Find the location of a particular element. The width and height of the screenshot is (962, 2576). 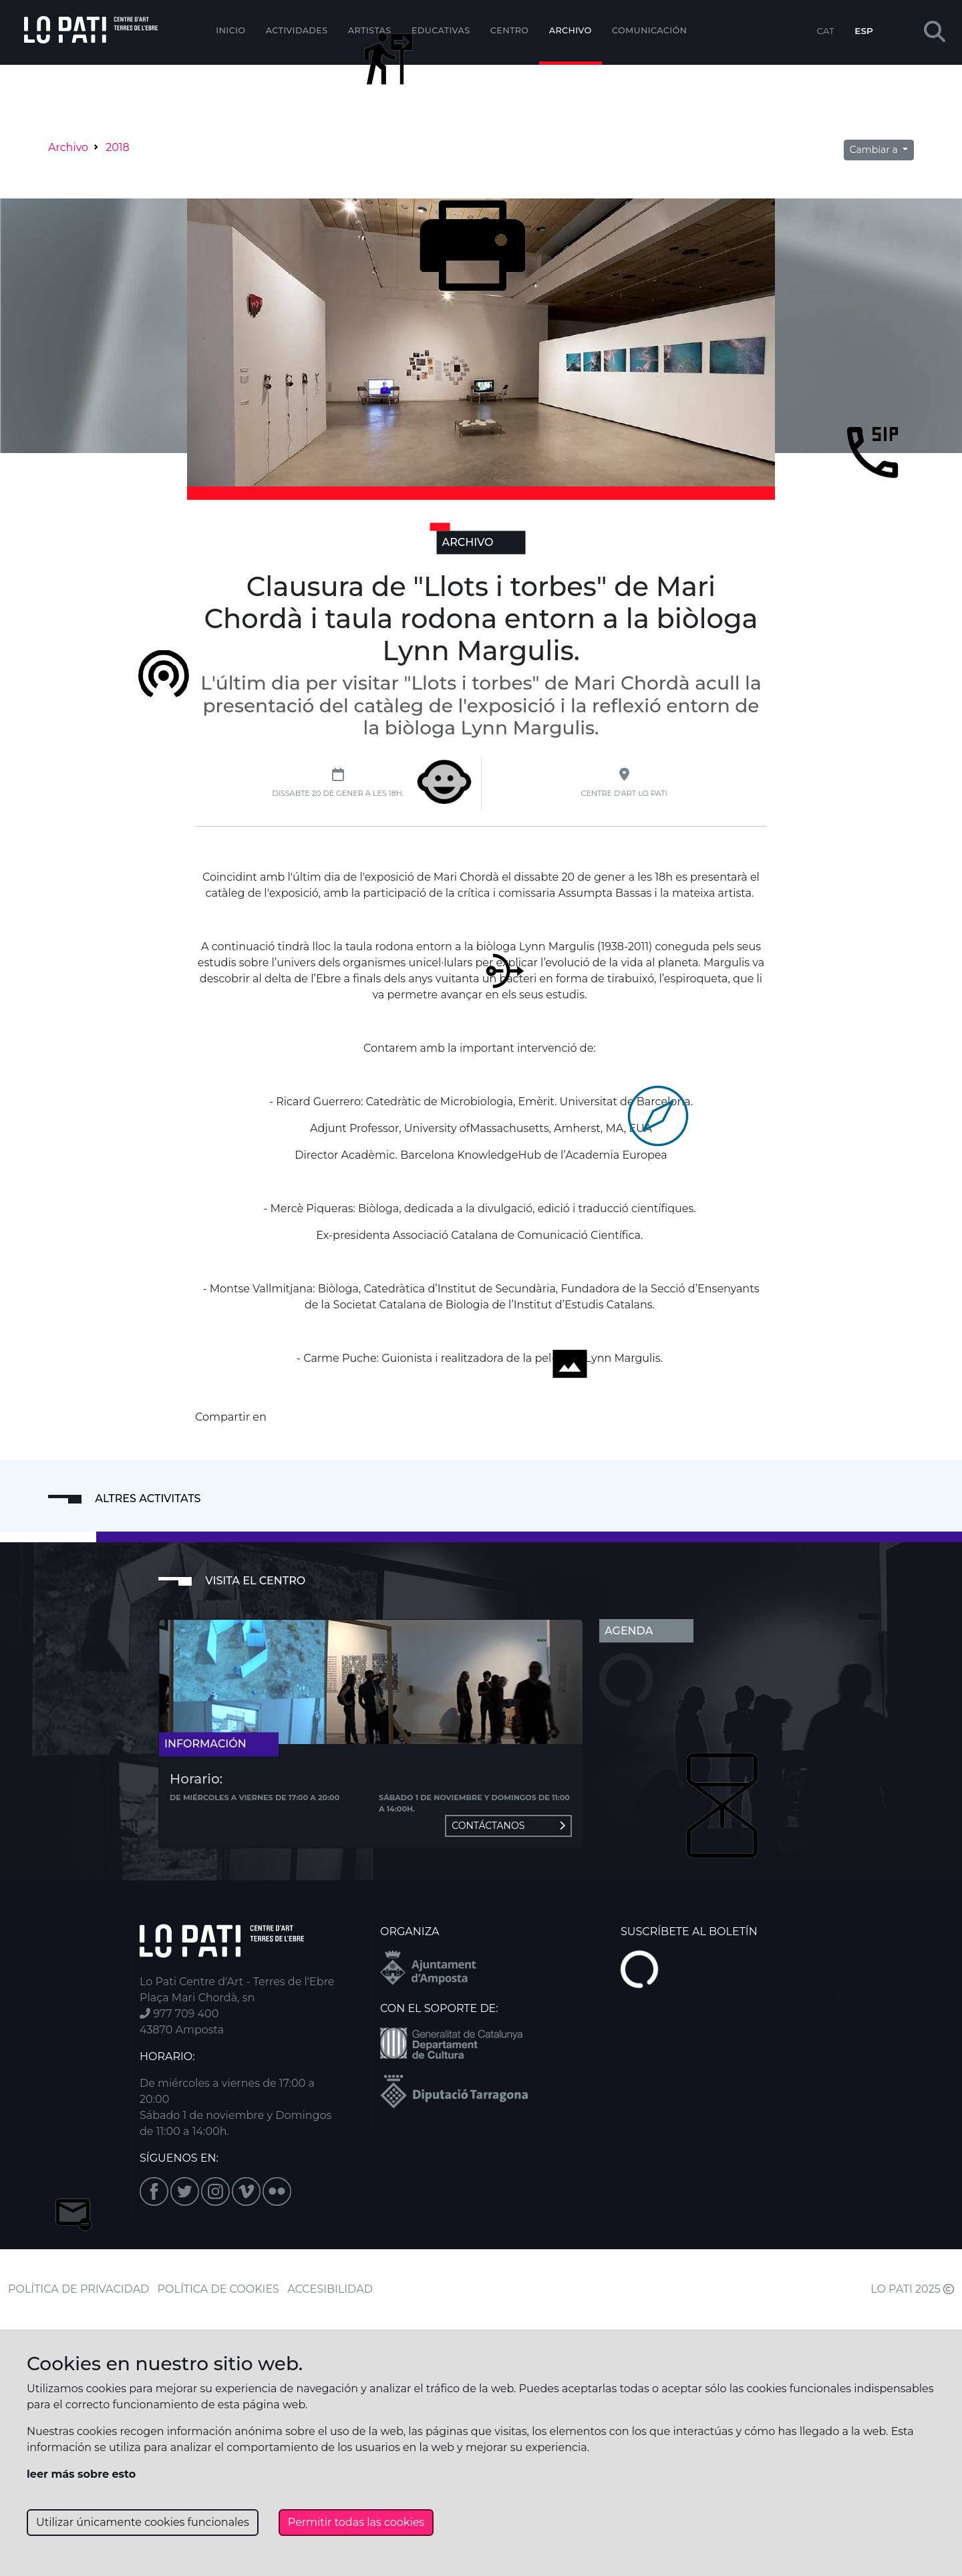

access child-friendly or kids mode settings is located at coordinates (444, 782).